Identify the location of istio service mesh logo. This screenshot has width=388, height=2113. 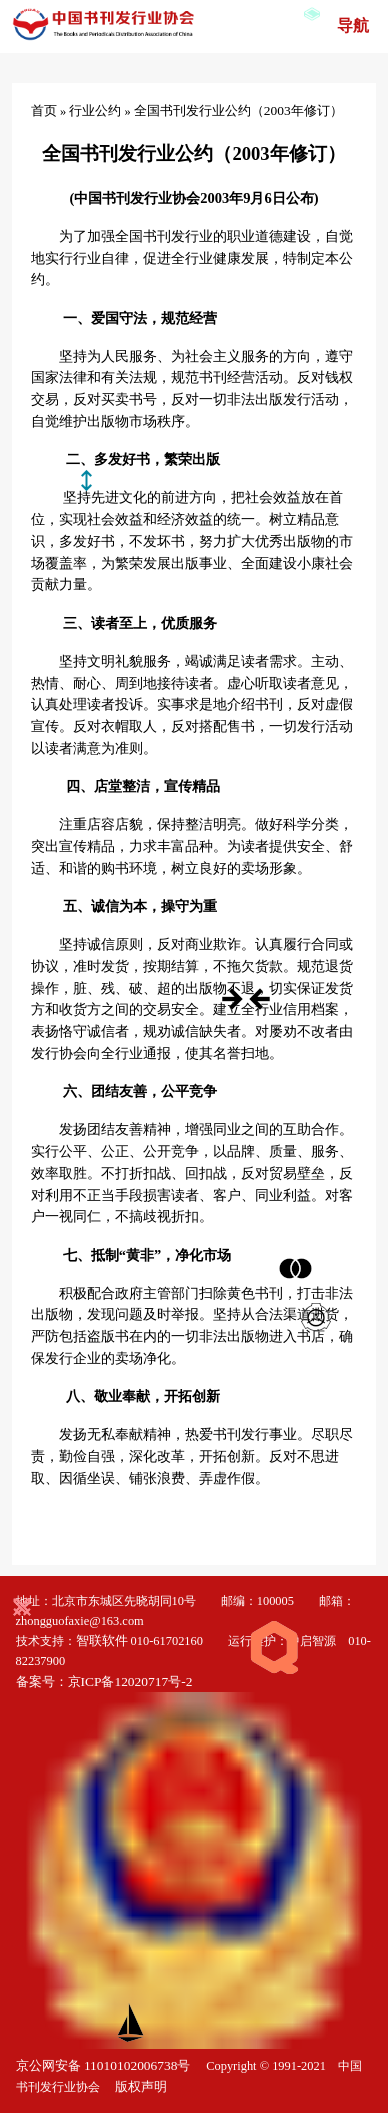
(130, 2022).